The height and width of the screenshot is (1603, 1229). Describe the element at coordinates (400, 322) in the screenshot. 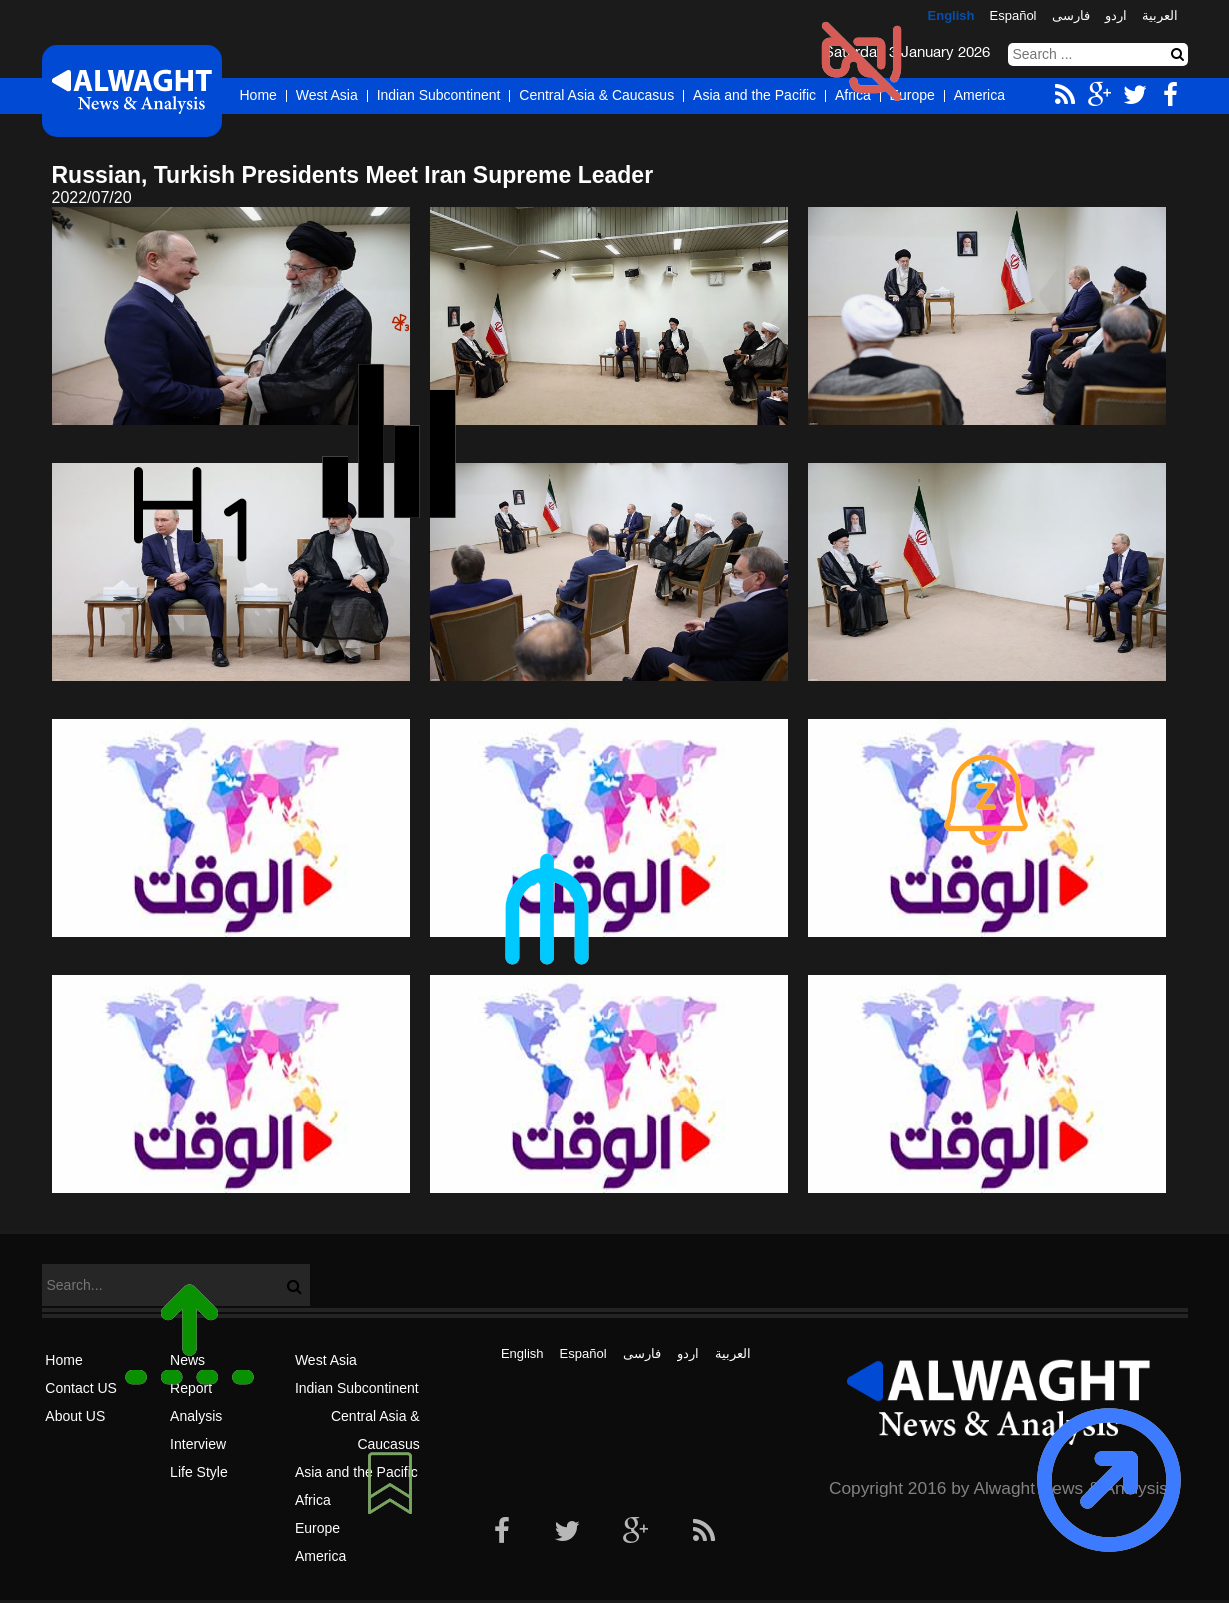

I see `set car fan speed to level 3` at that location.